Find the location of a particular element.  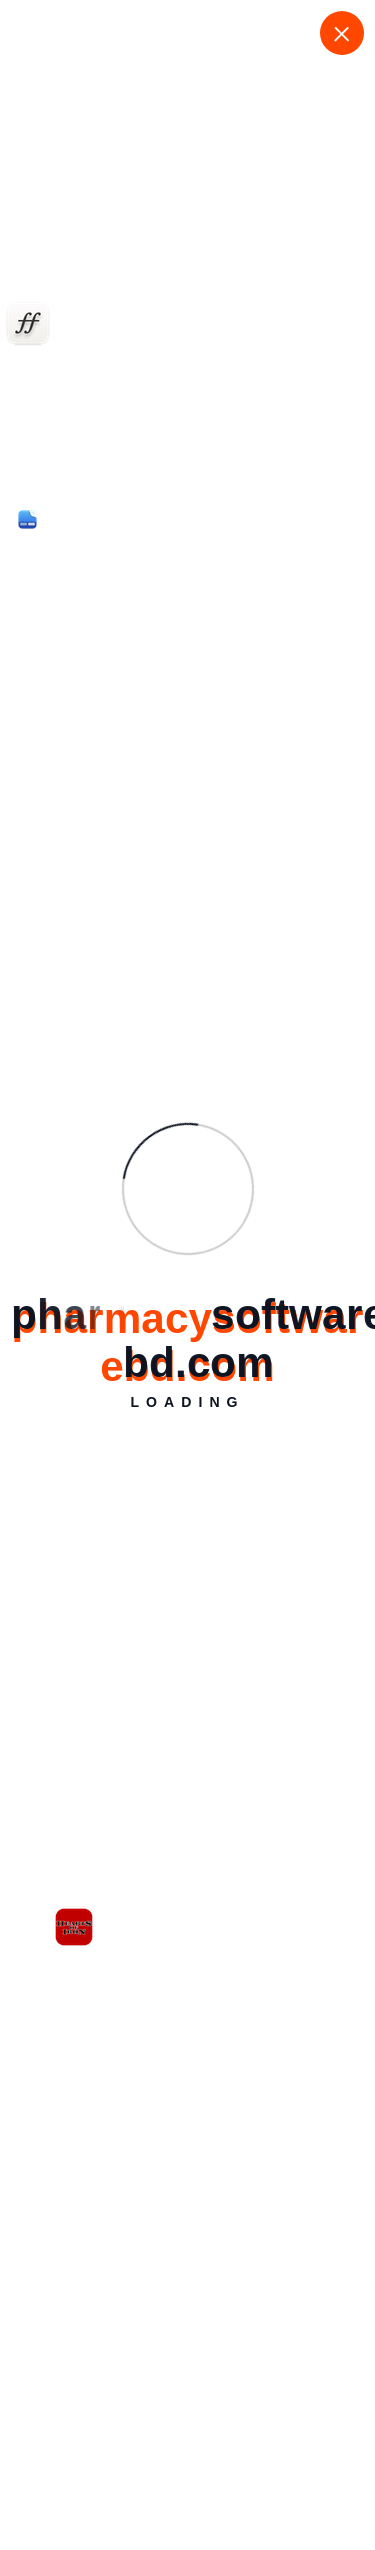

launch Hearts of Iron game is located at coordinates (74, 1927).